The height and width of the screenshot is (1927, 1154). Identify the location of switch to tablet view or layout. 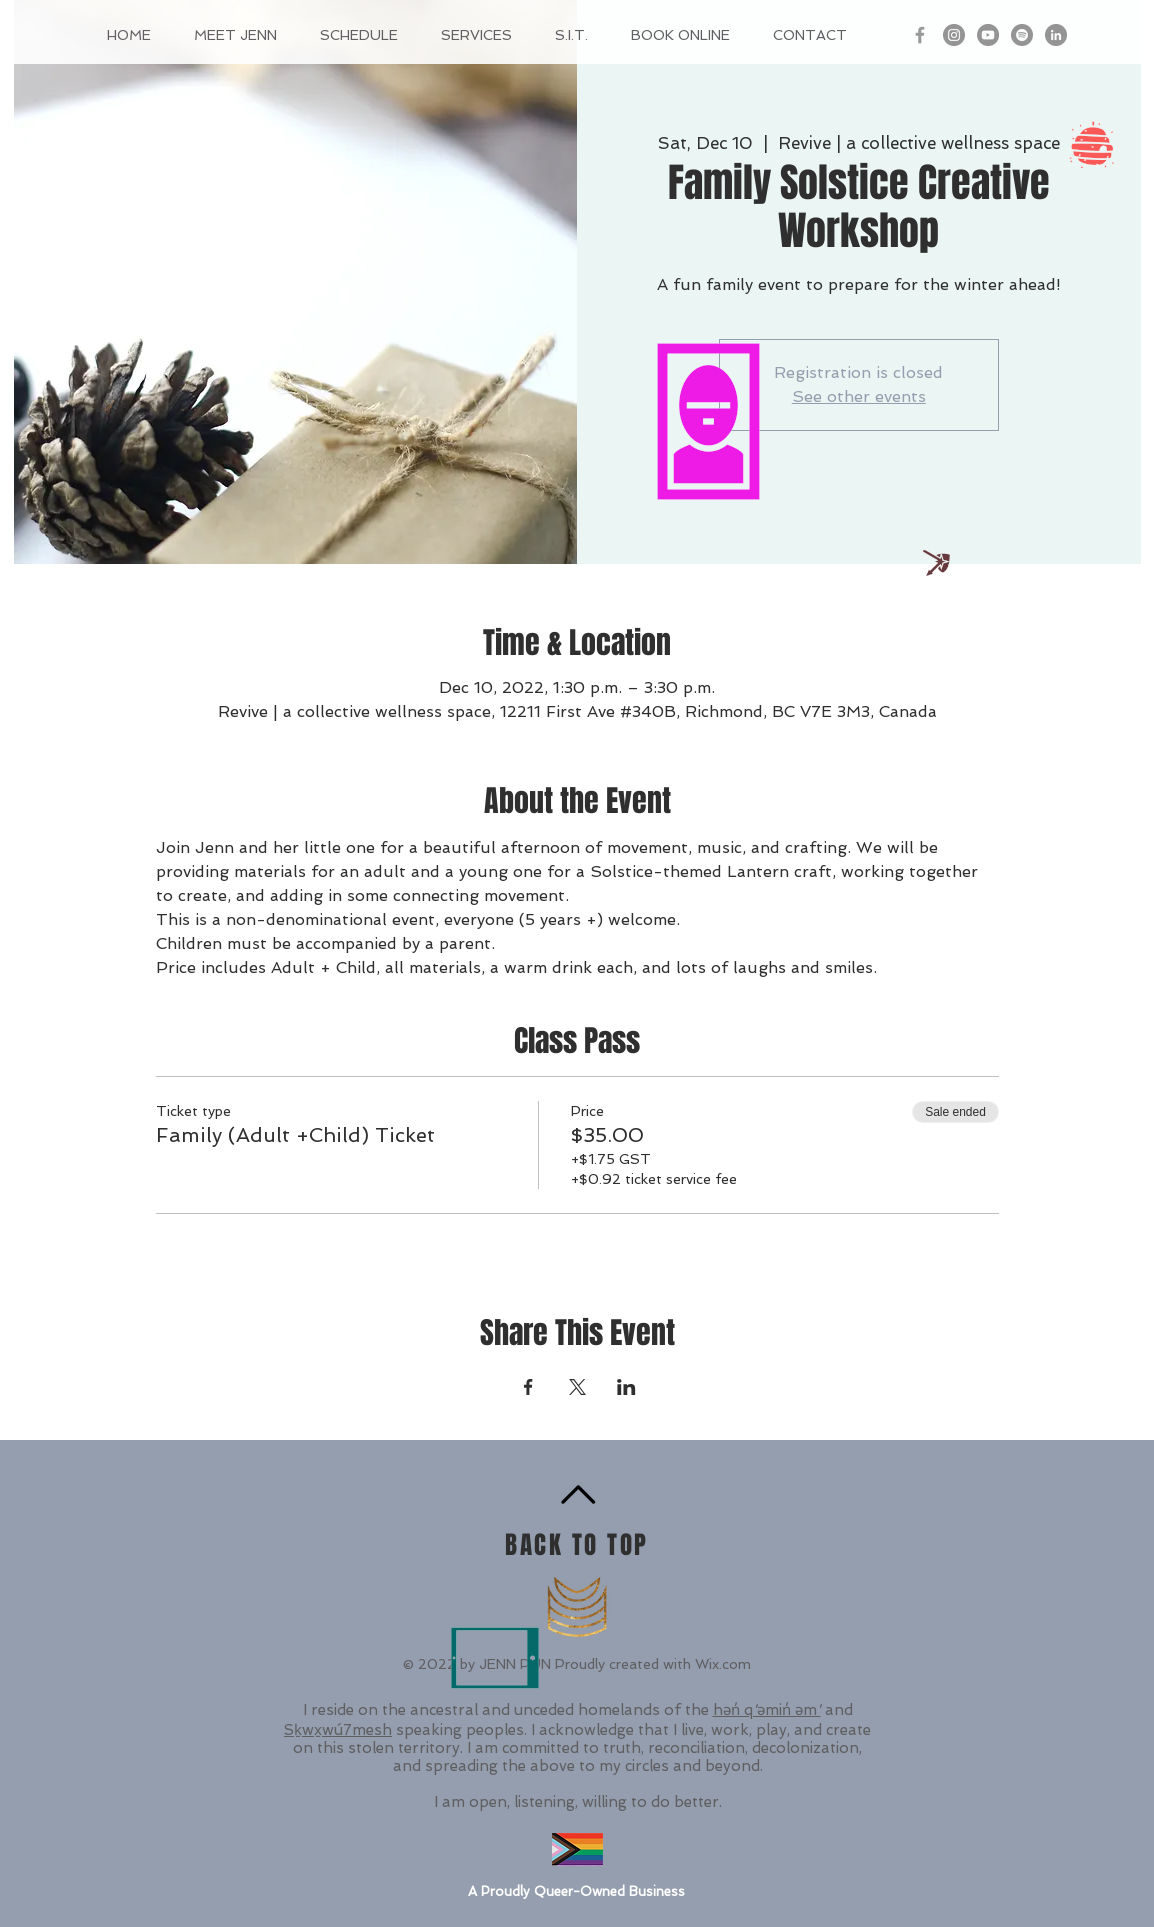
(495, 1658).